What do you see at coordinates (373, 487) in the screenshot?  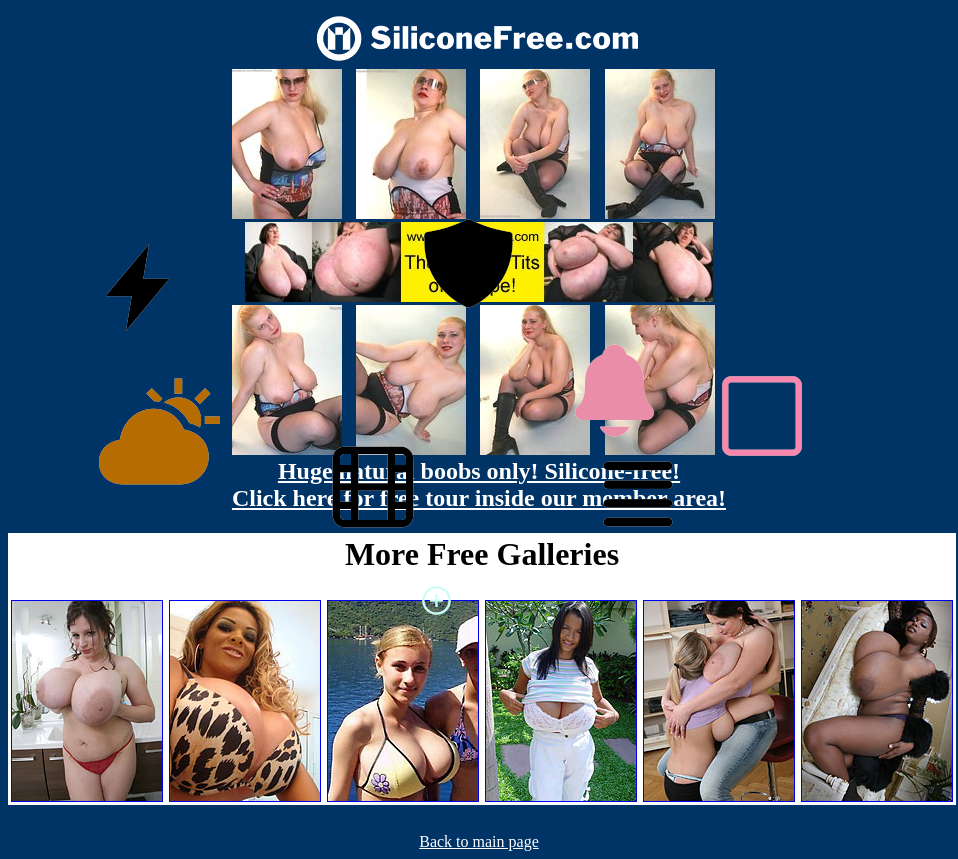 I see `access video or movie content` at bounding box center [373, 487].